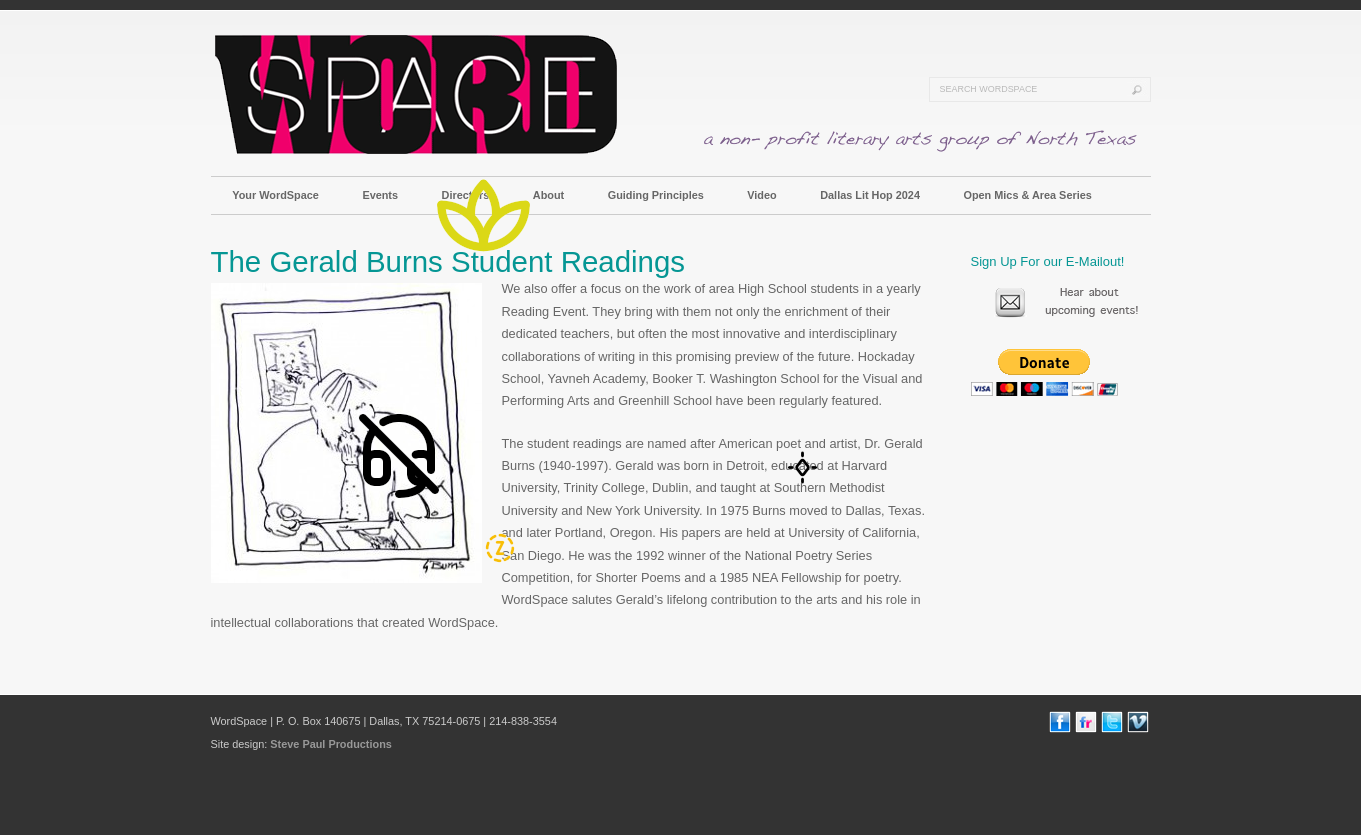 The width and height of the screenshot is (1361, 835). I want to click on align keyframe to center of timeline, so click(802, 467).